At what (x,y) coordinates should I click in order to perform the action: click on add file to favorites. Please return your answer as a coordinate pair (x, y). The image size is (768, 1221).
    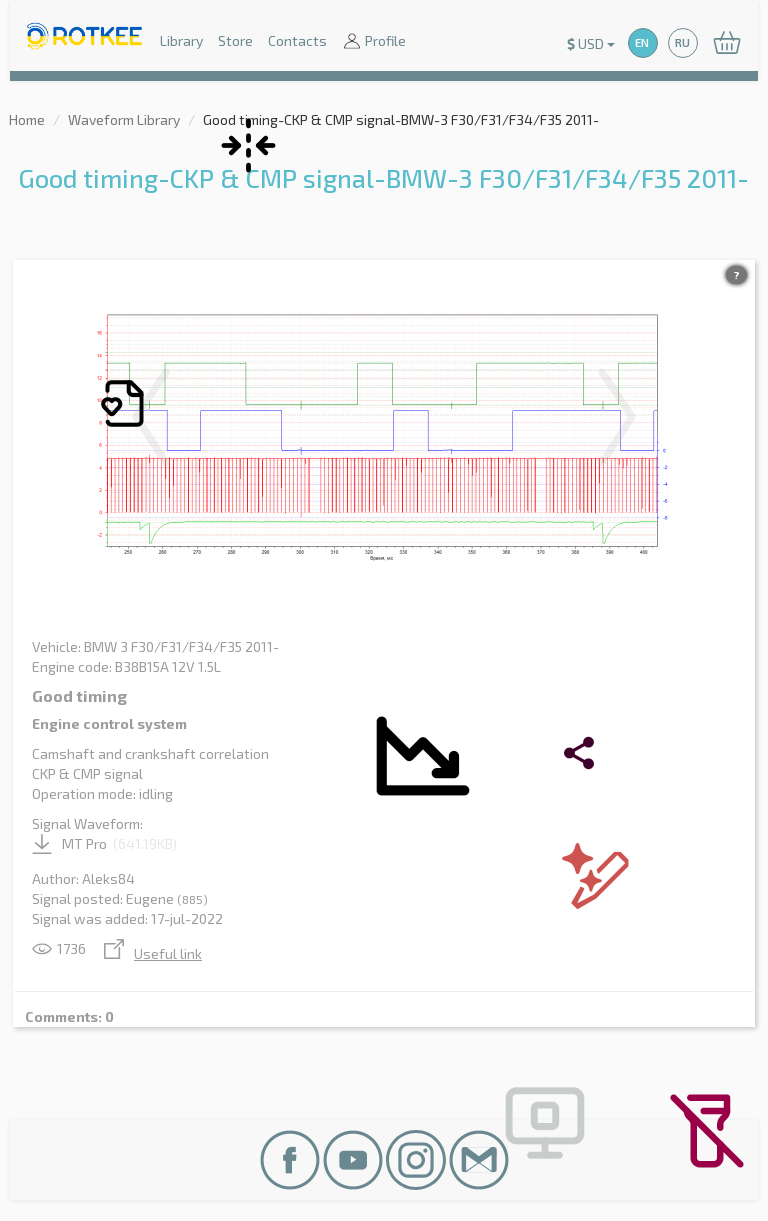
    Looking at the image, I should click on (124, 403).